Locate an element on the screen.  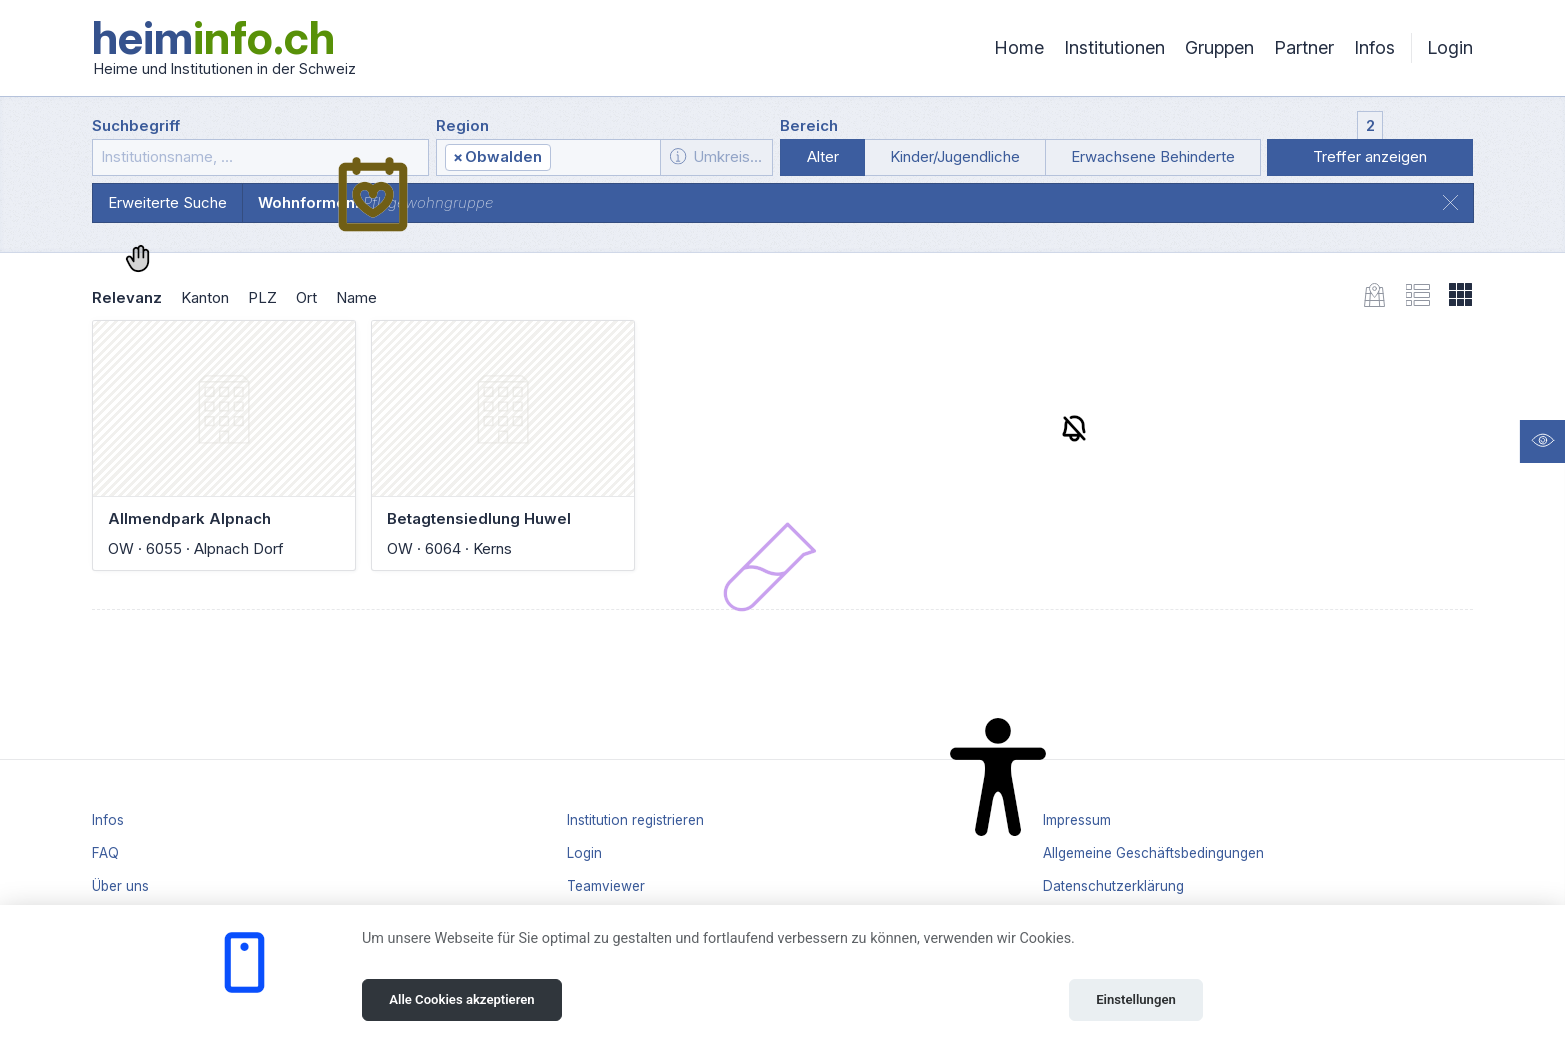
mute notifications is located at coordinates (1074, 428).